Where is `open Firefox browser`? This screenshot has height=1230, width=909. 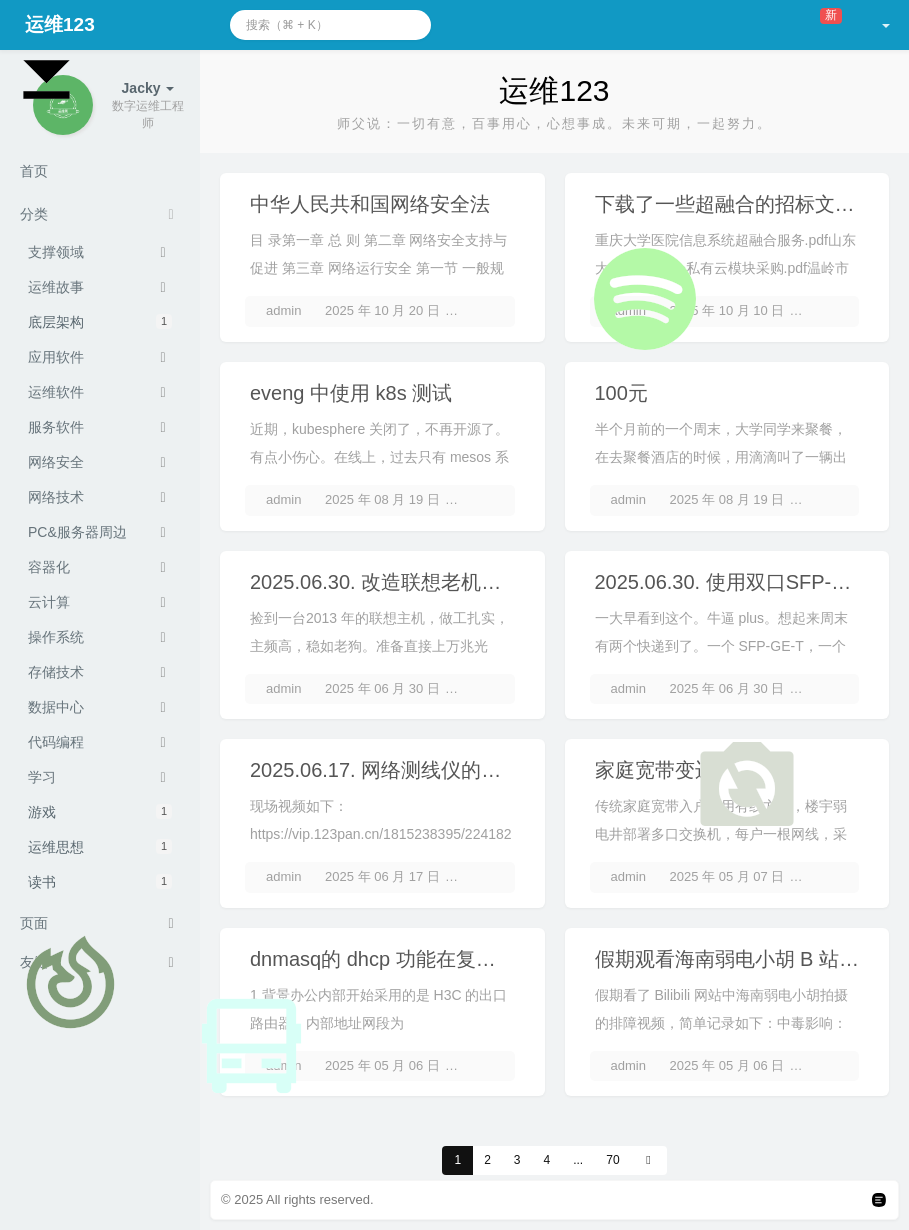
open Firefox browser is located at coordinates (70, 984).